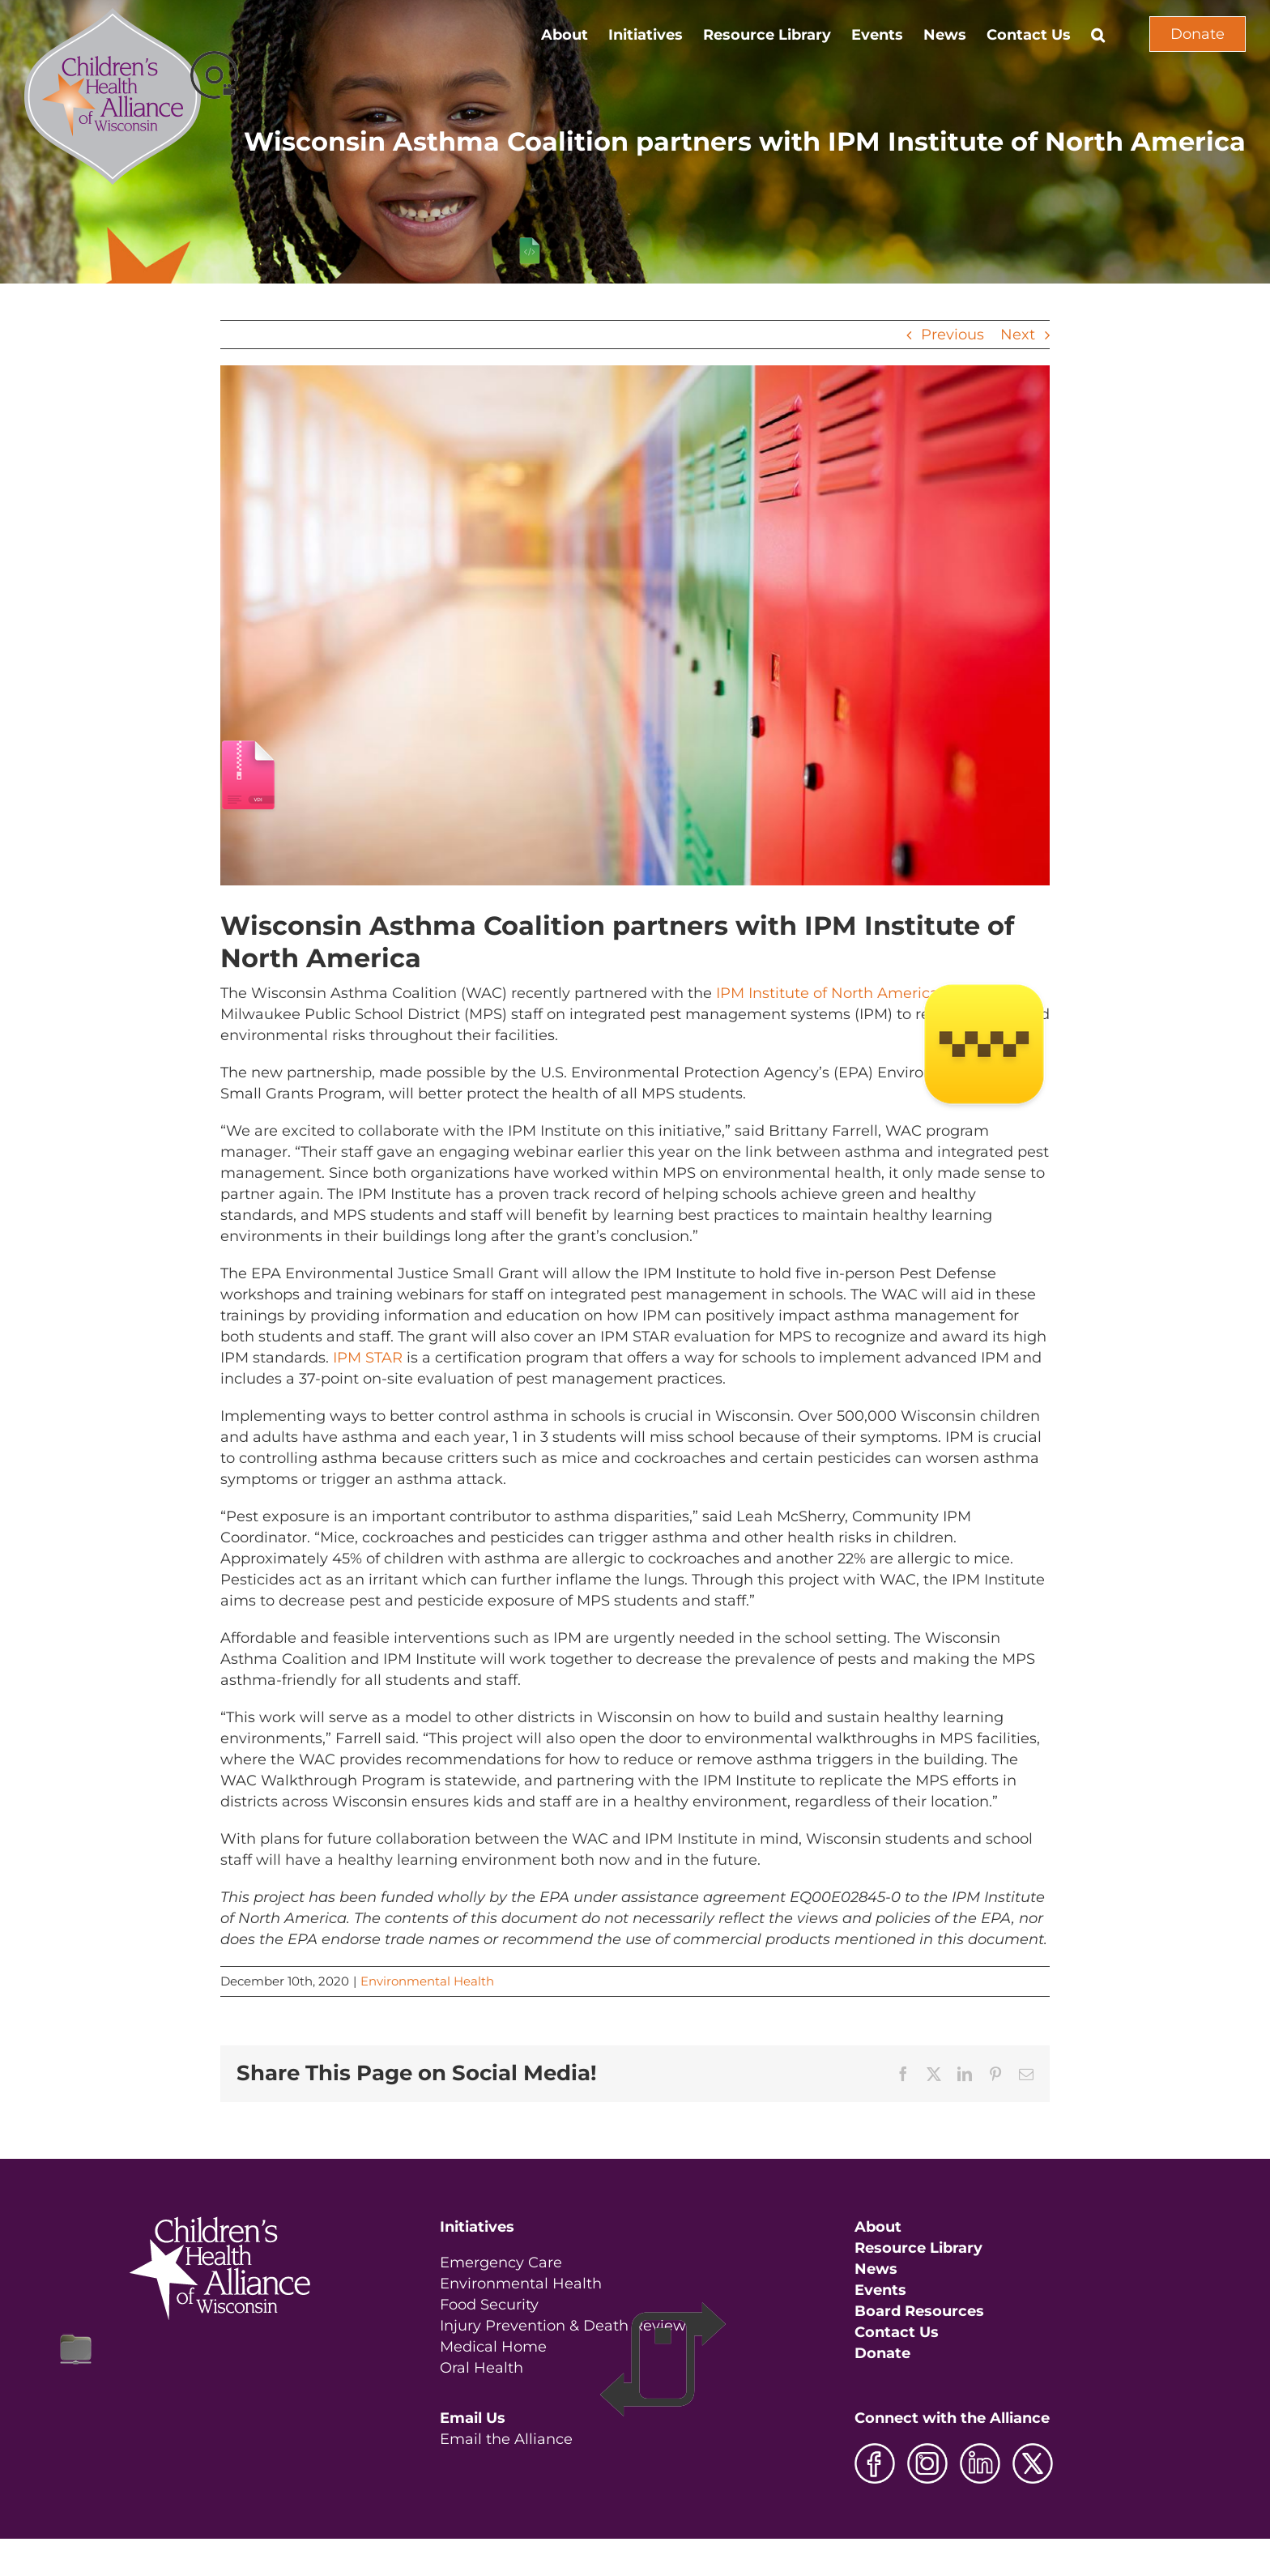 This screenshot has height=2576, width=1270. I want to click on a qt resource file used in nokia/qt development, so click(530, 251).